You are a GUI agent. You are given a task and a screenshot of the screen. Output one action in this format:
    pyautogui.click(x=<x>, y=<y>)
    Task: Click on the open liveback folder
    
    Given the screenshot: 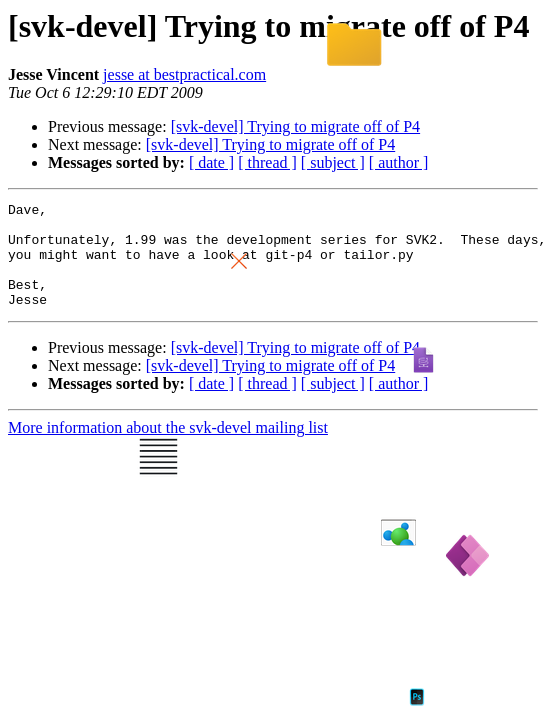 What is the action you would take?
    pyautogui.click(x=354, y=46)
    